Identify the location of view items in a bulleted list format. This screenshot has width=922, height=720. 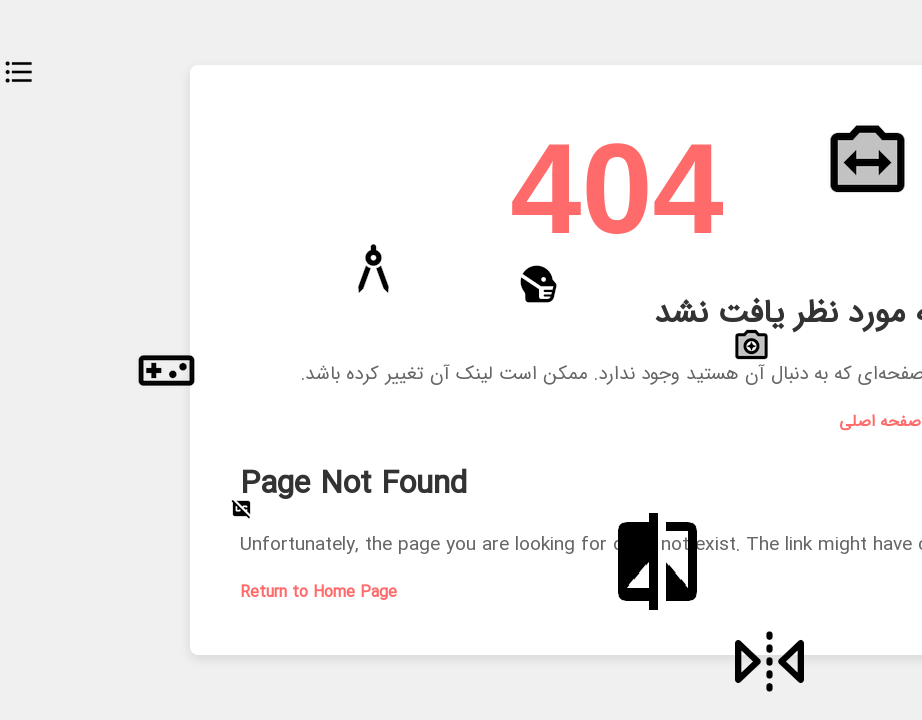
(19, 72).